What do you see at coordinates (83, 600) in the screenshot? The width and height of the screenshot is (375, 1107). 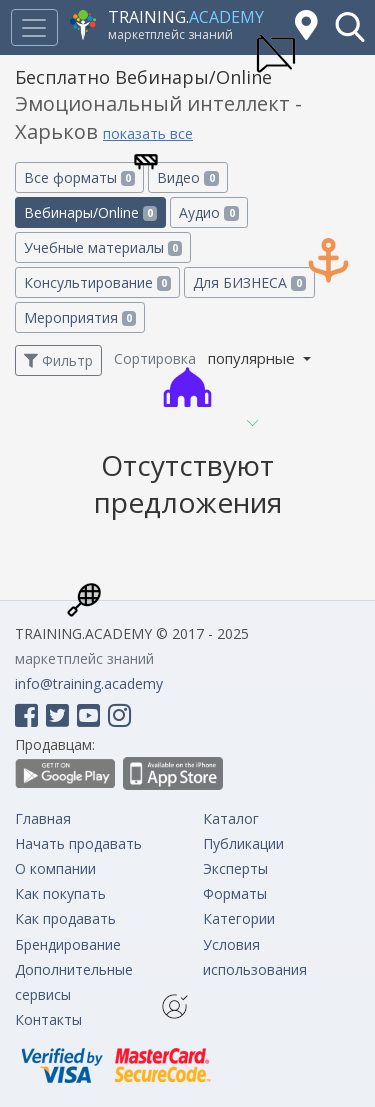 I see `access tennis or racquet sports features` at bounding box center [83, 600].